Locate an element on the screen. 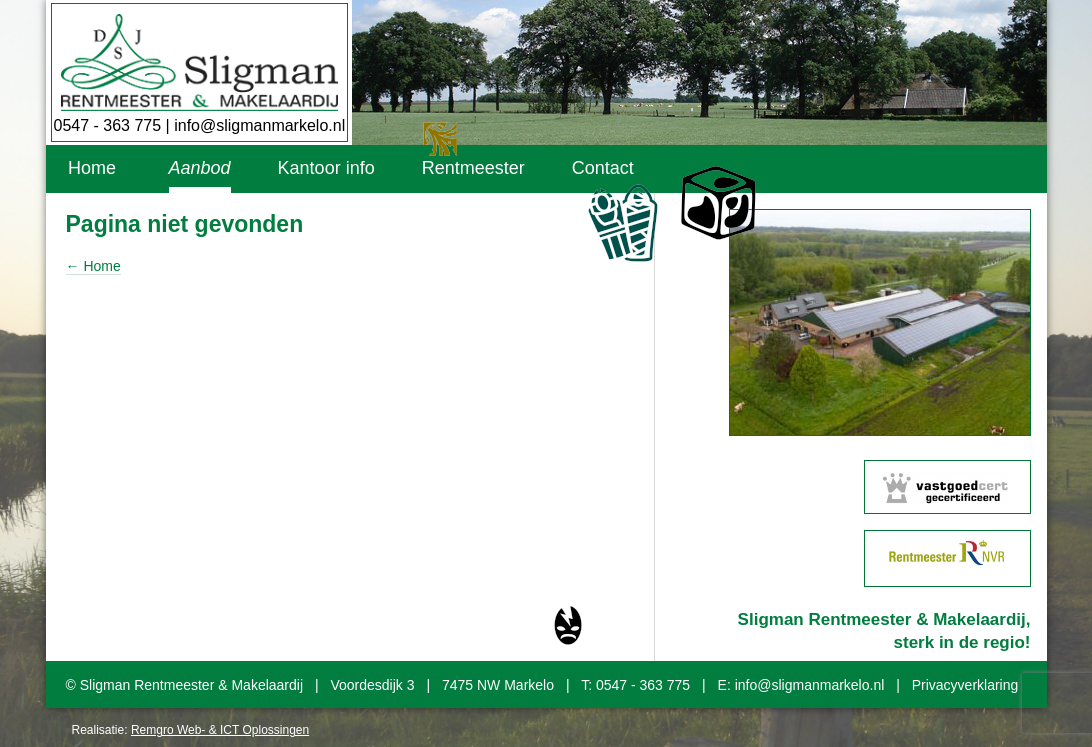  activate breath attack or special ability is located at coordinates (440, 139).